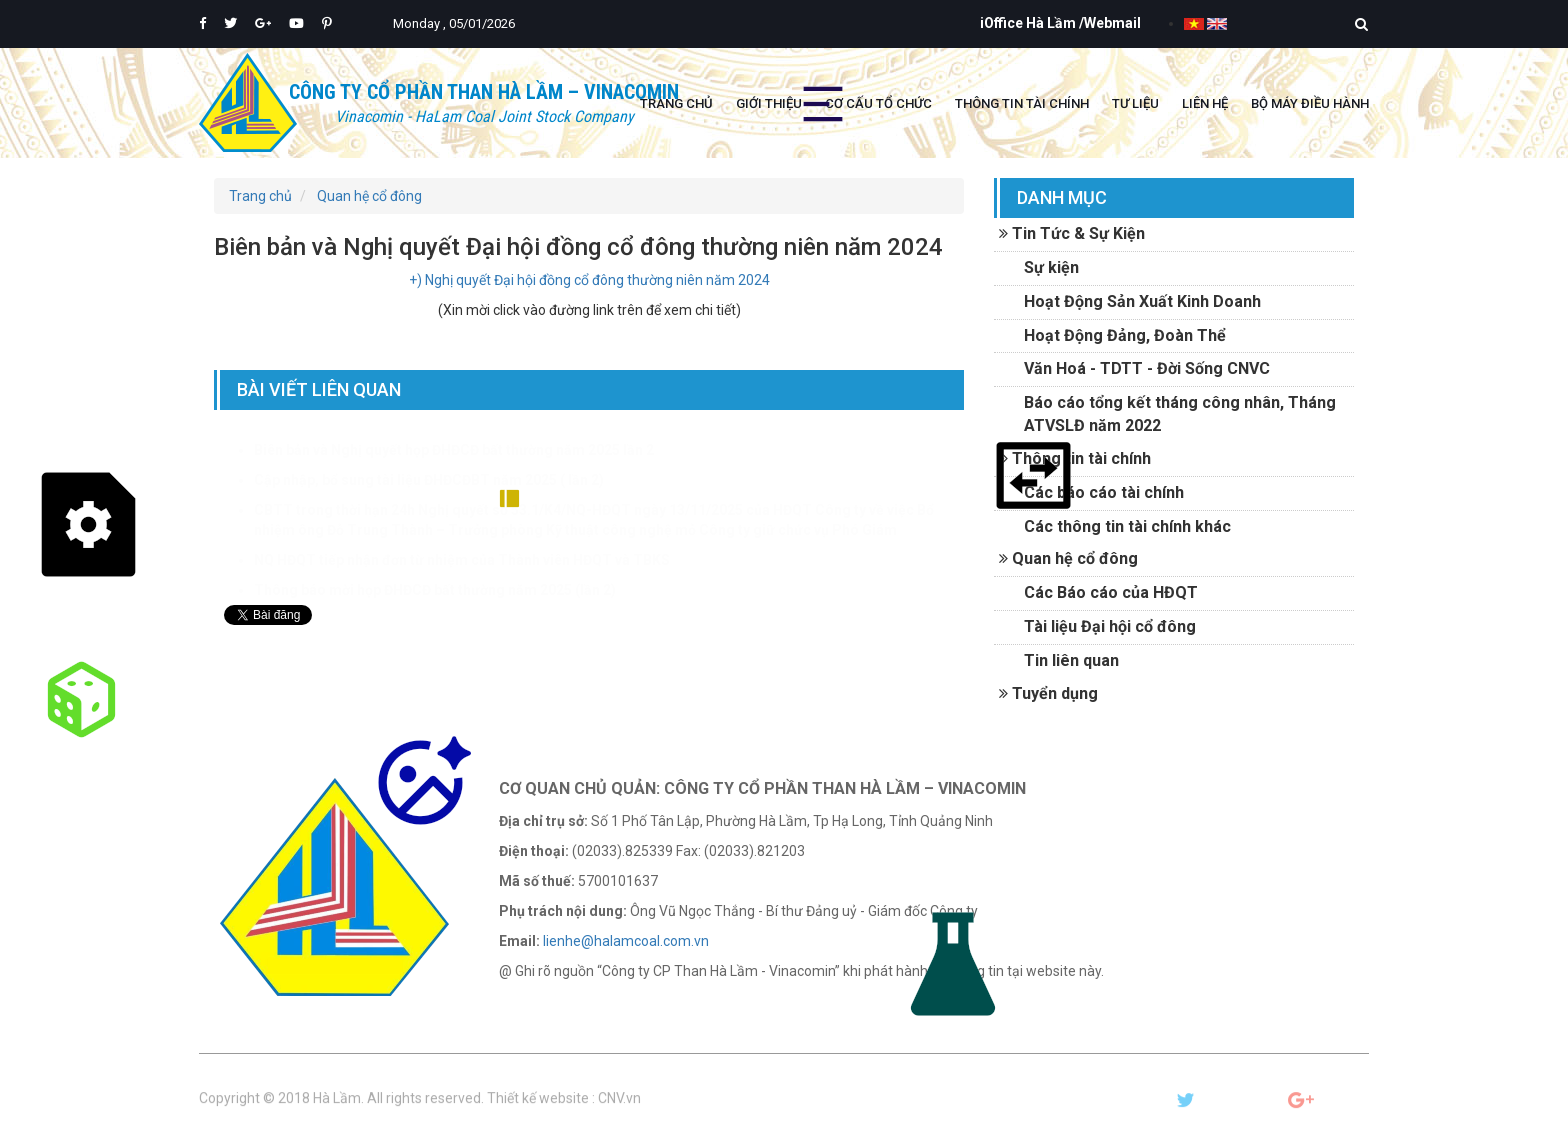 This screenshot has height=1125, width=1568. Describe the element at coordinates (823, 104) in the screenshot. I see `open navigation menu` at that location.